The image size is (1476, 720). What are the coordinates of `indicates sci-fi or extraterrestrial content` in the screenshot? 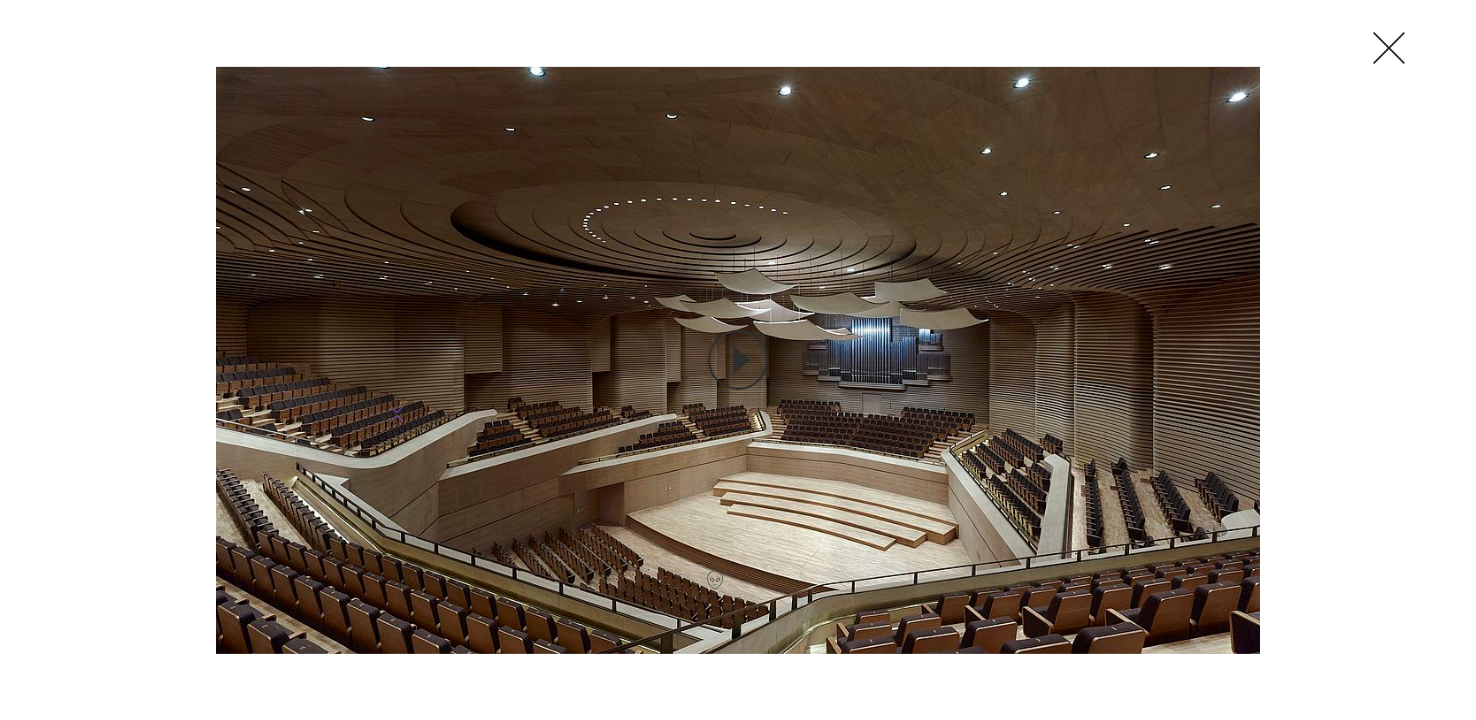 It's located at (715, 580).